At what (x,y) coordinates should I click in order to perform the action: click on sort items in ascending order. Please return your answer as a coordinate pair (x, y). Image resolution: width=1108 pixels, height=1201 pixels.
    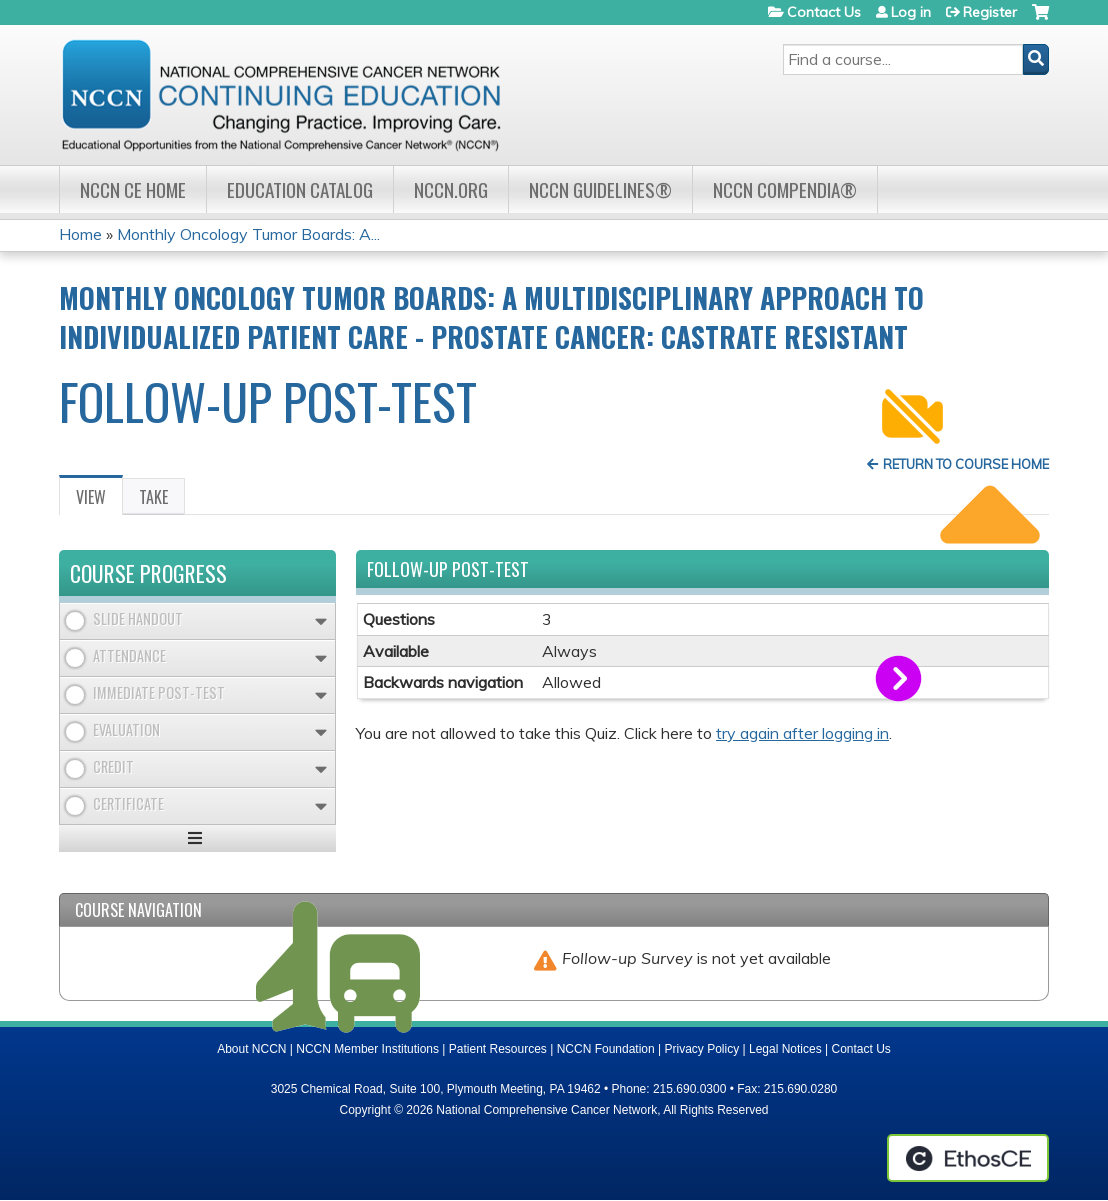
    Looking at the image, I should click on (990, 552).